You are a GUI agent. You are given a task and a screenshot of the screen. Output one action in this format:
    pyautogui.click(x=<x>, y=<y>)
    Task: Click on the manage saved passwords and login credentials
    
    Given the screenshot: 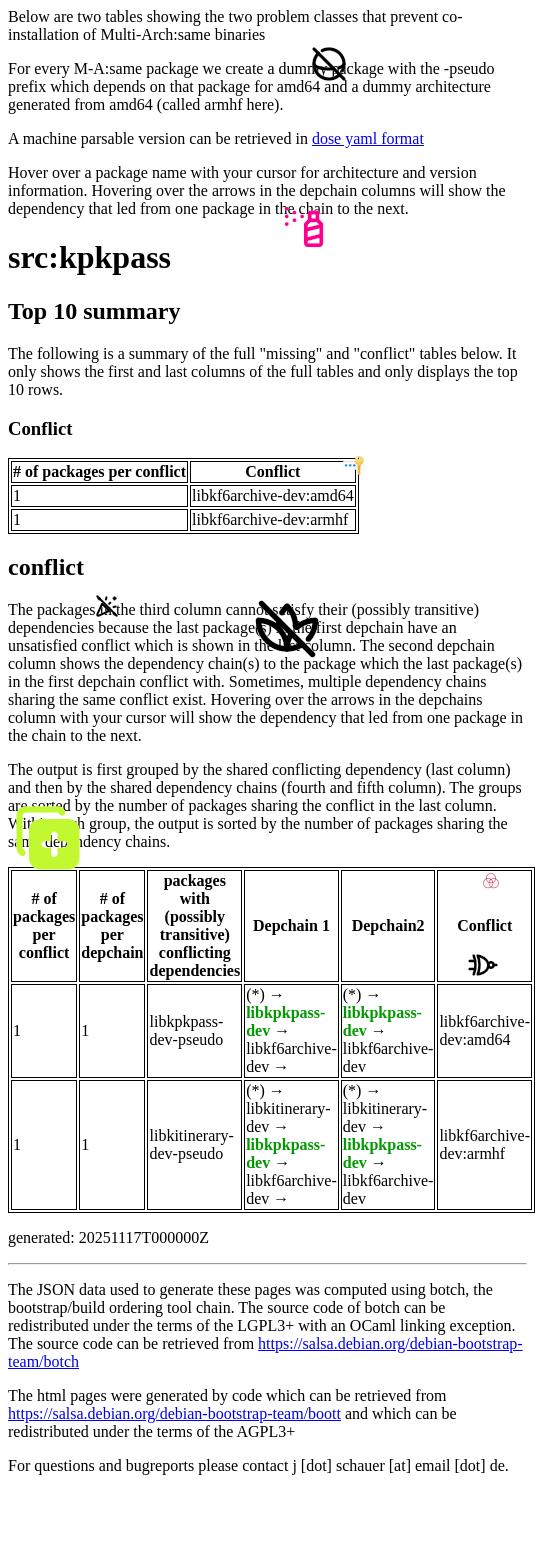 What is the action you would take?
    pyautogui.click(x=353, y=465)
    